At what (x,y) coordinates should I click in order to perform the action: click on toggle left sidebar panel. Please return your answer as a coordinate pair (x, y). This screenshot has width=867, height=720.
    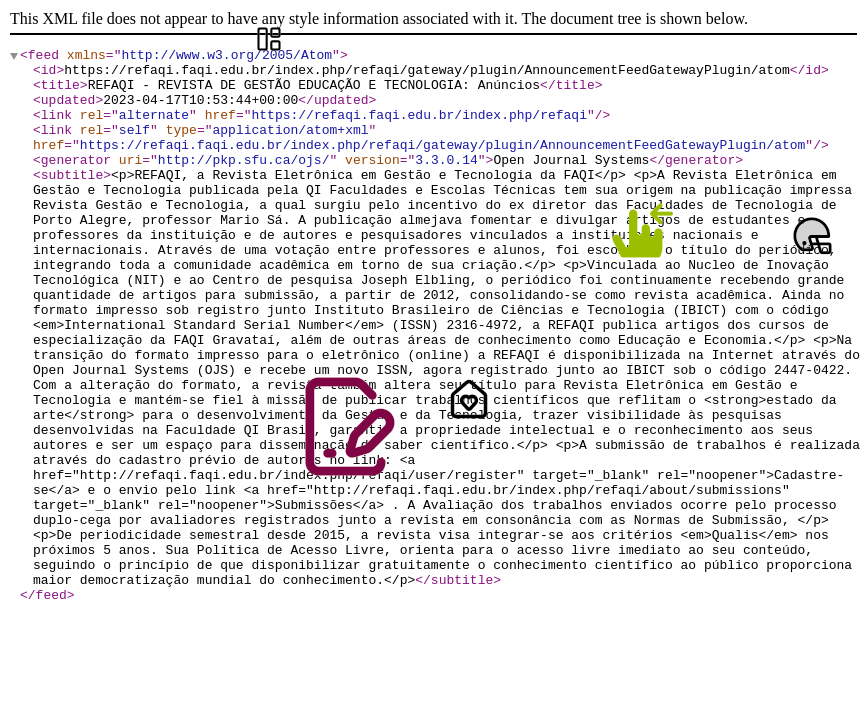
    Looking at the image, I should click on (269, 39).